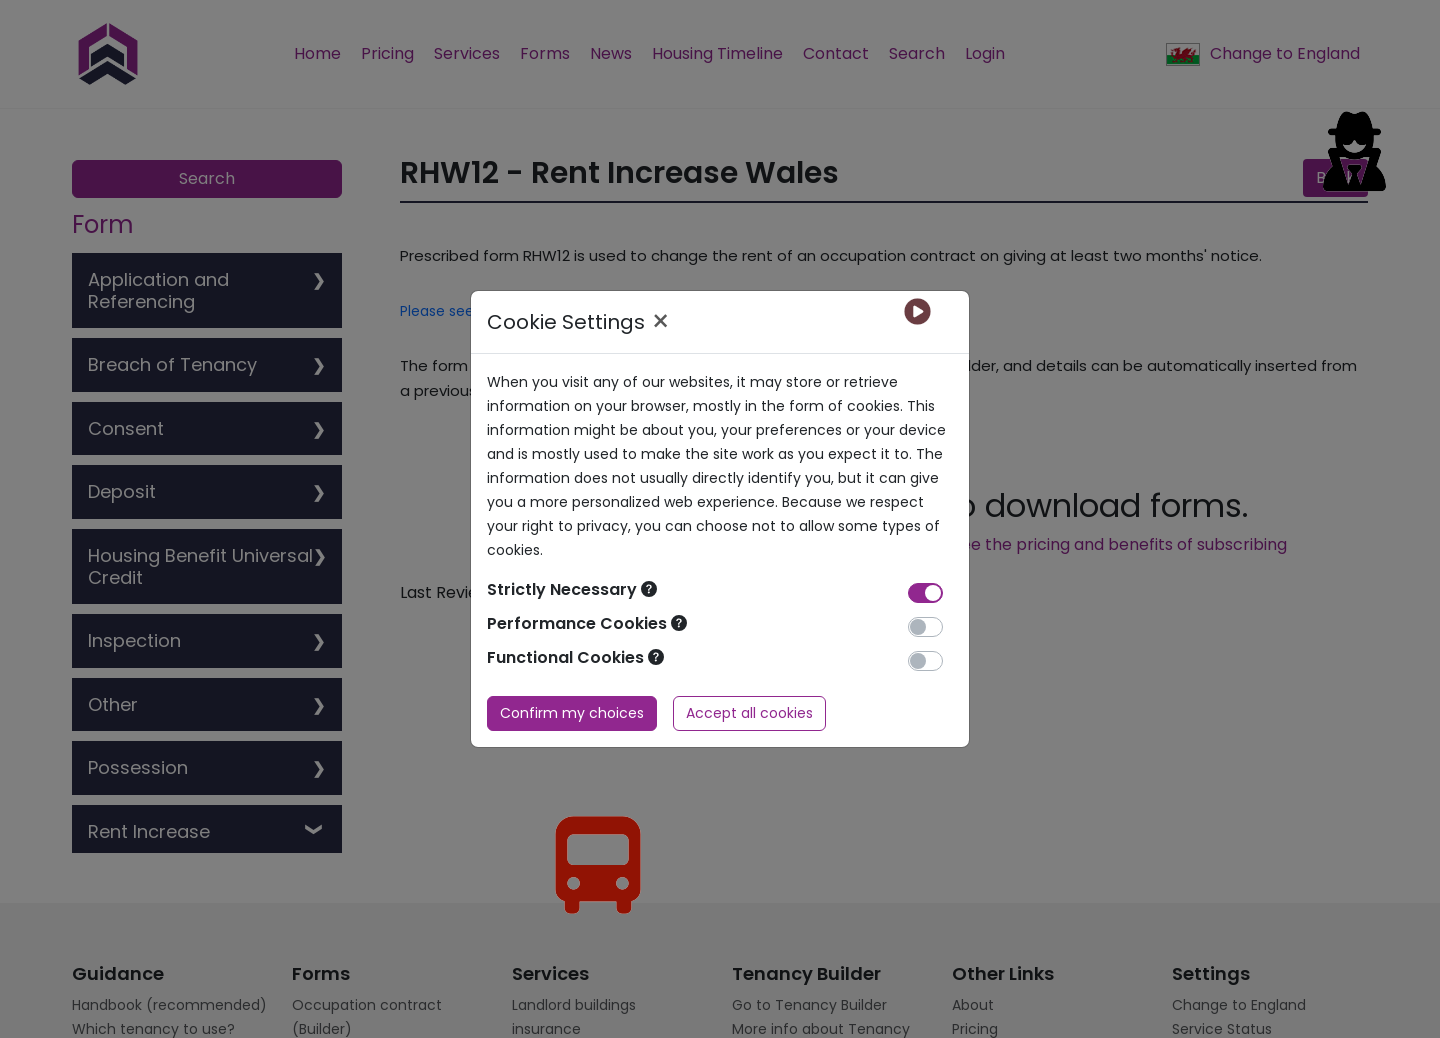  What do you see at coordinates (917, 311) in the screenshot?
I see `play media or video content` at bounding box center [917, 311].